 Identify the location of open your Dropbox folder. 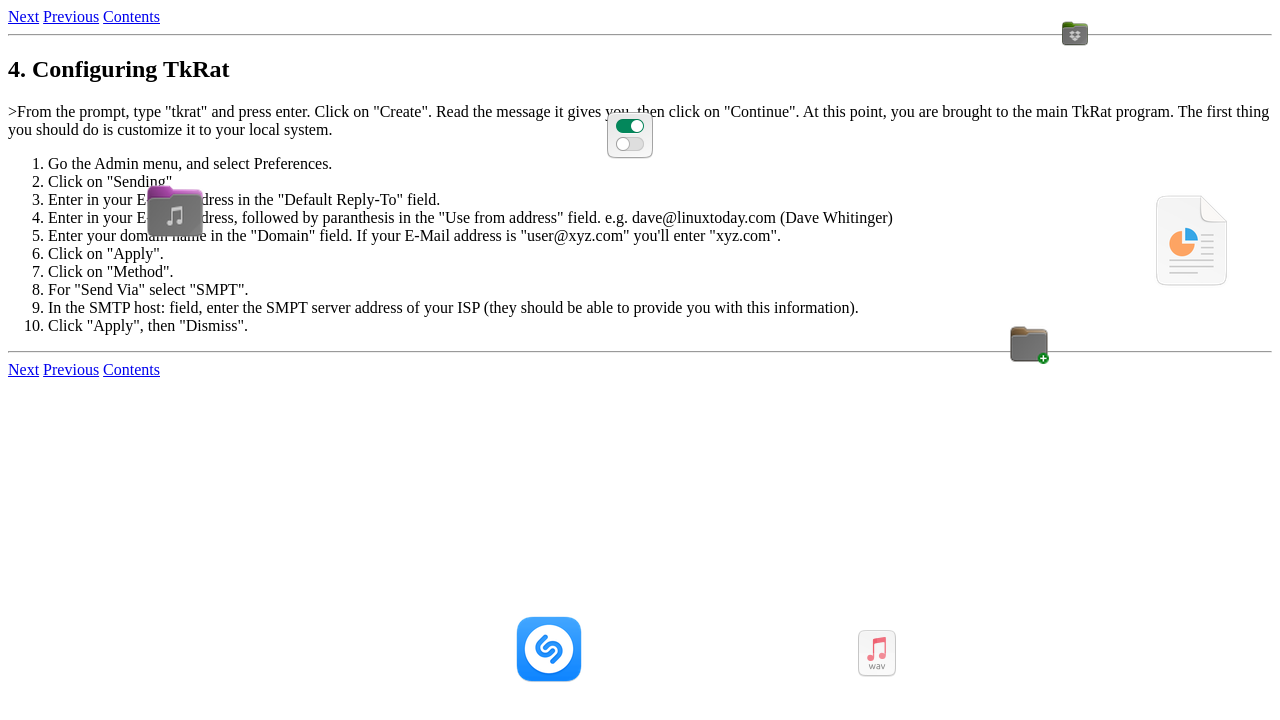
(1075, 33).